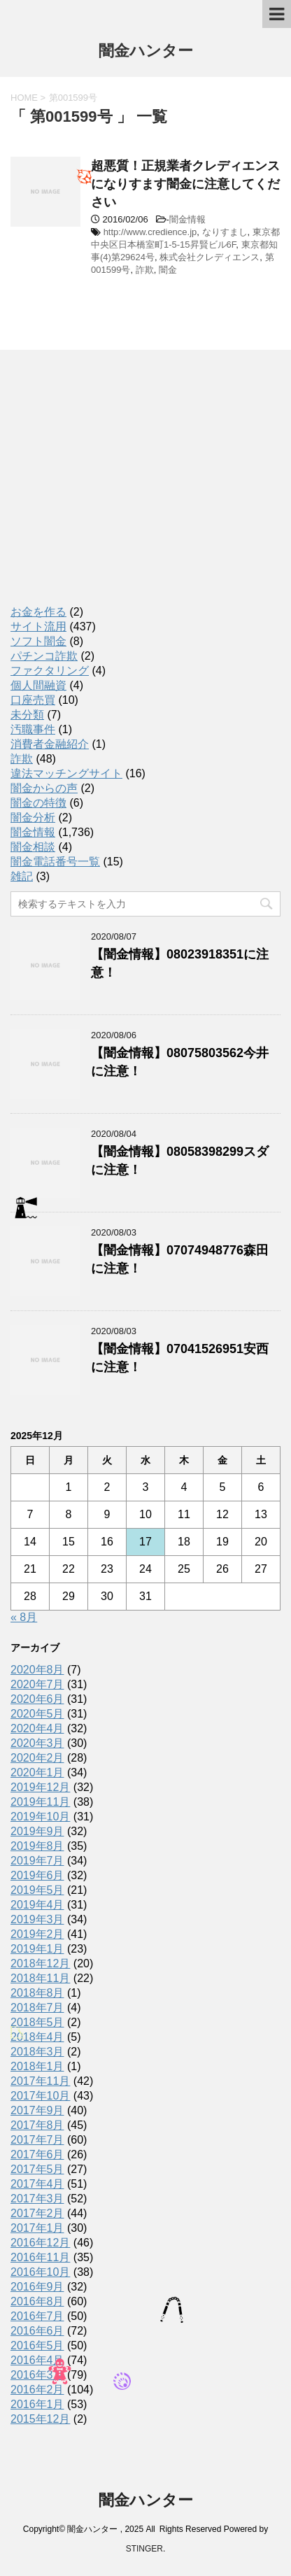 This screenshot has height=2576, width=291. I want to click on access holiday or seasonal content, so click(59, 2371).